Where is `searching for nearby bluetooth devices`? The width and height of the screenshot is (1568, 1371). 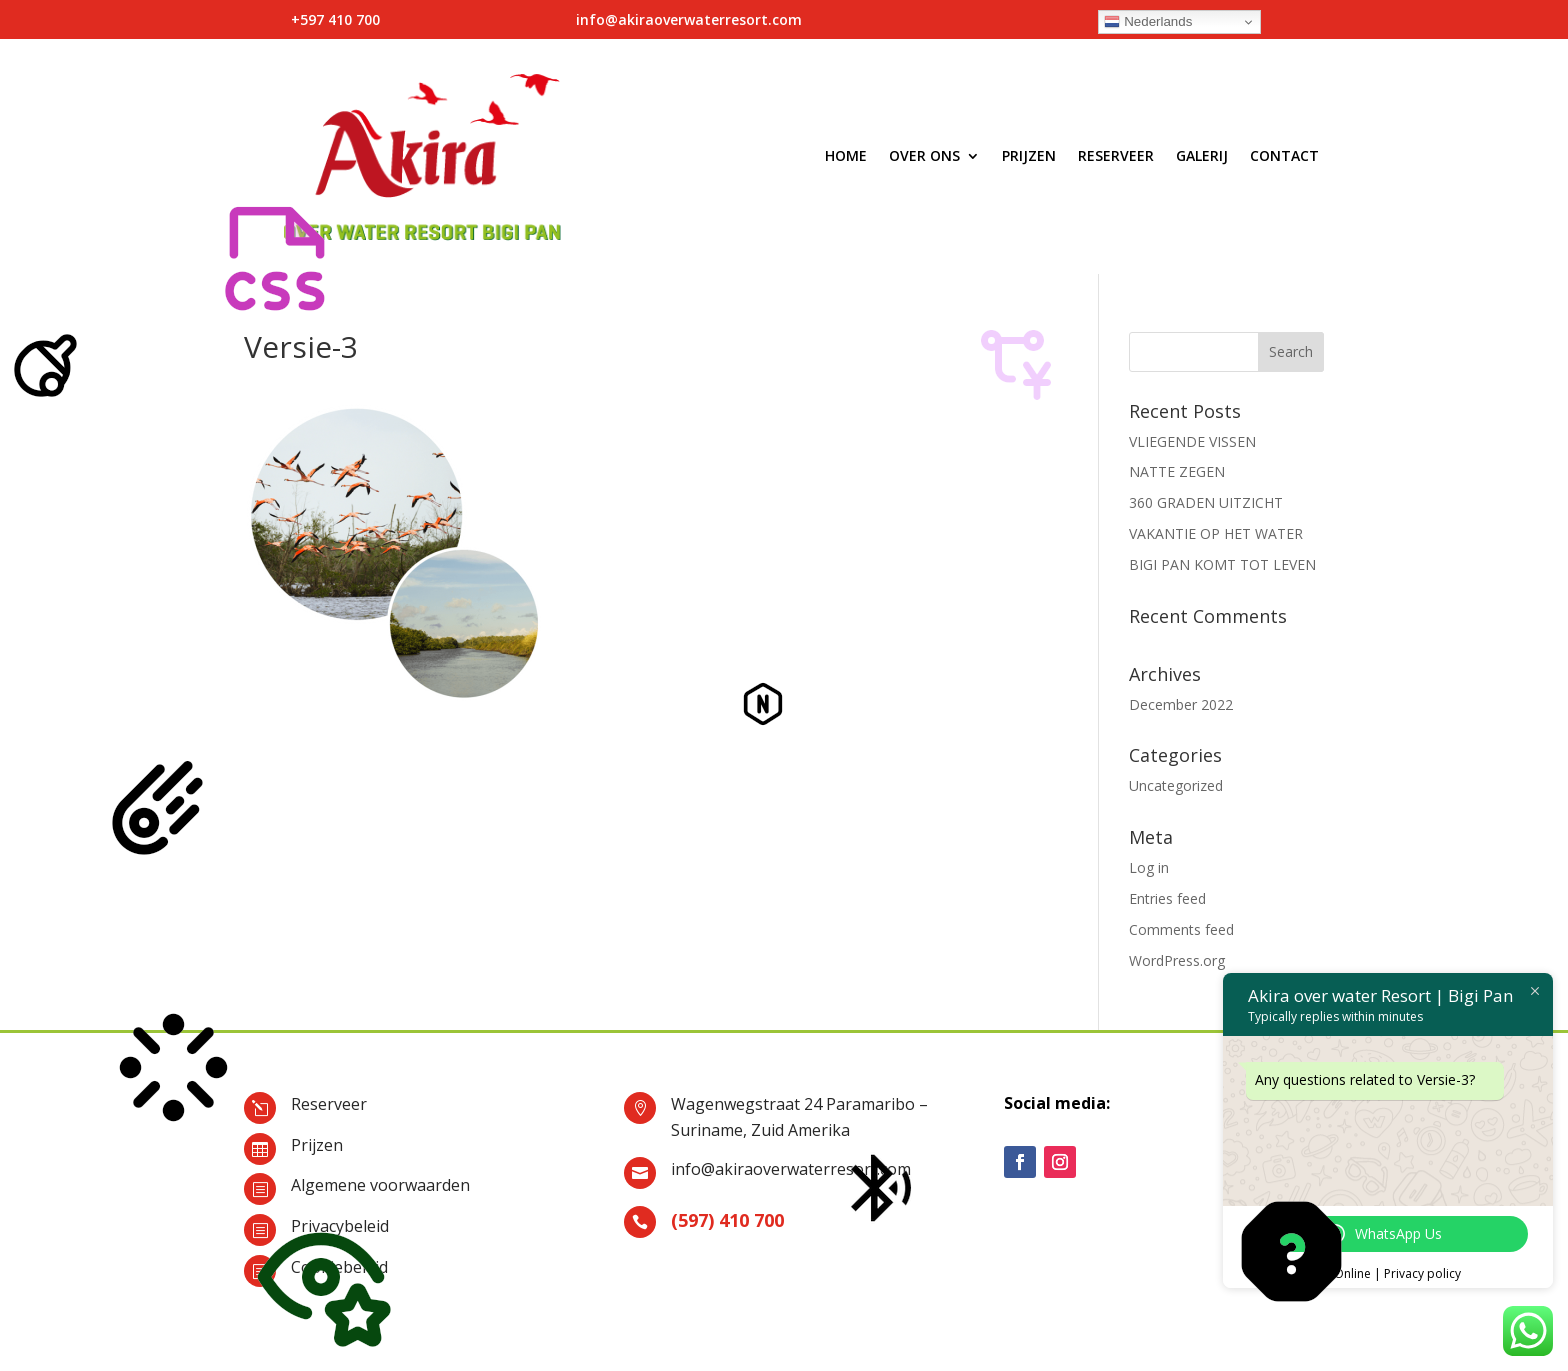
searching for nearby bluetooth devices is located at coordinates (881, 1188).